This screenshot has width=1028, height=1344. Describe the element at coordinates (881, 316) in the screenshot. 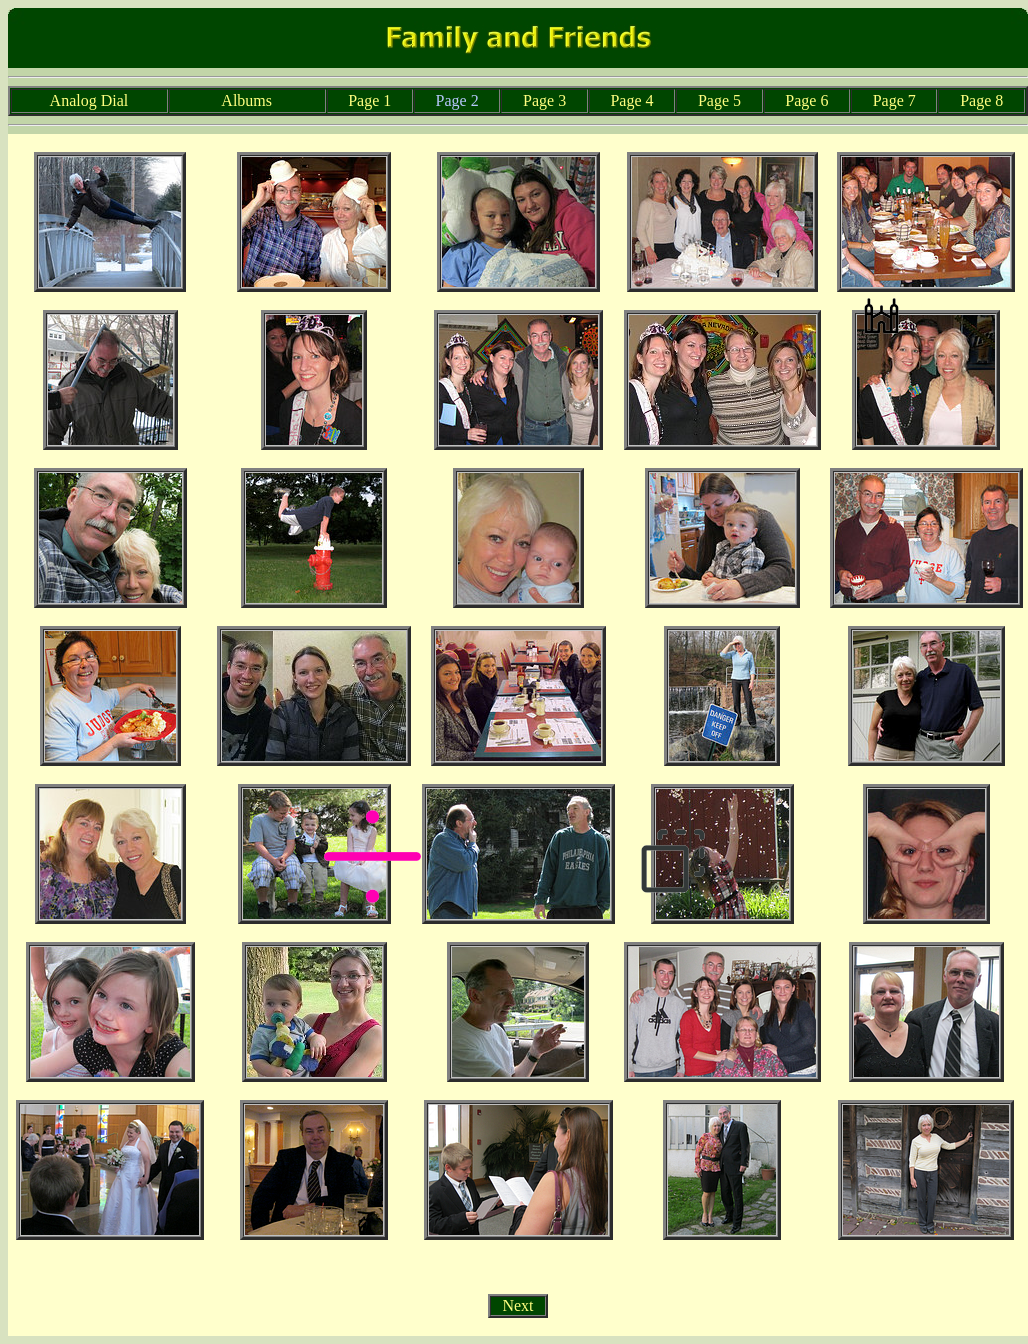

I see `locate nearby synagogues on a map` at that location.